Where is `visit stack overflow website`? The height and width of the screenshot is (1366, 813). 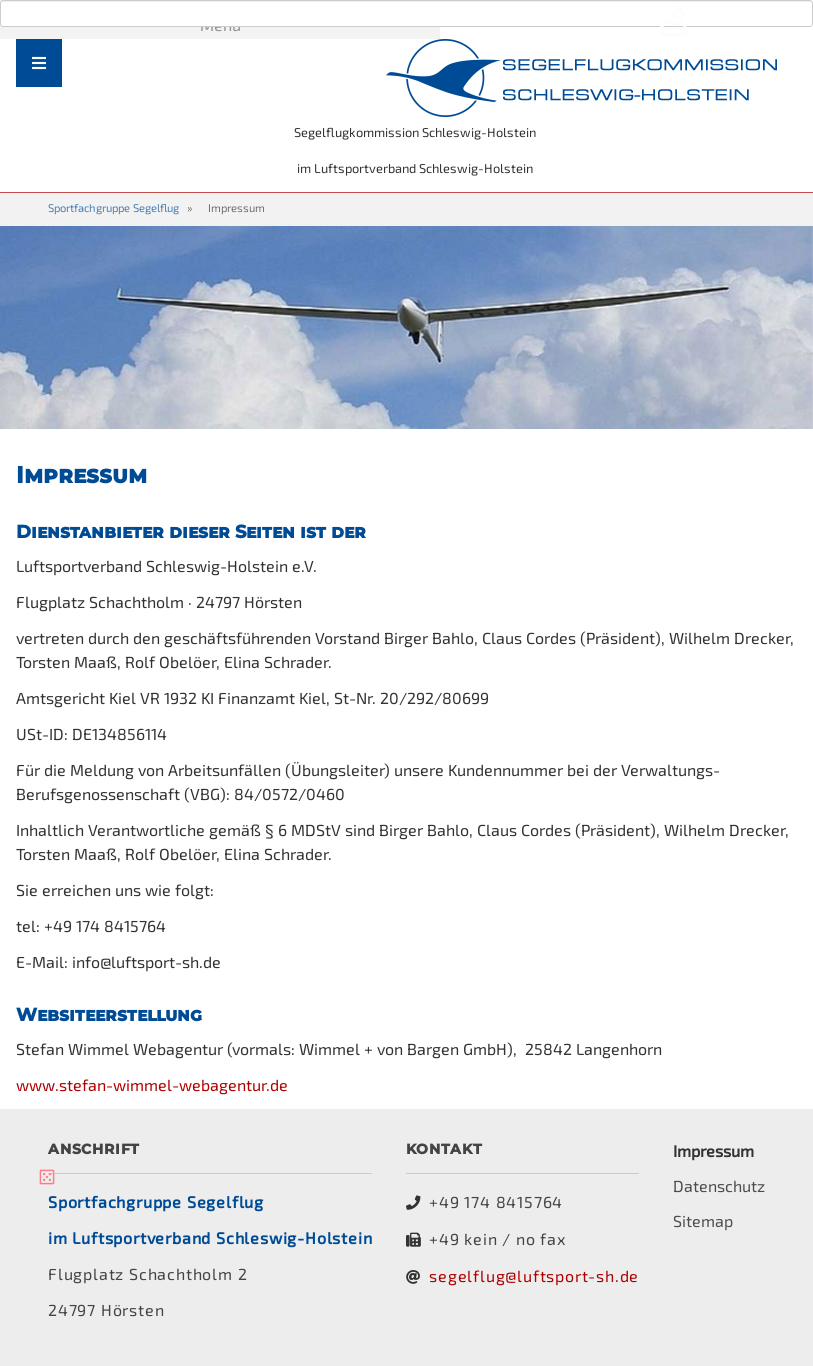
visit stack overflow website is located at coordinates (673, 20).